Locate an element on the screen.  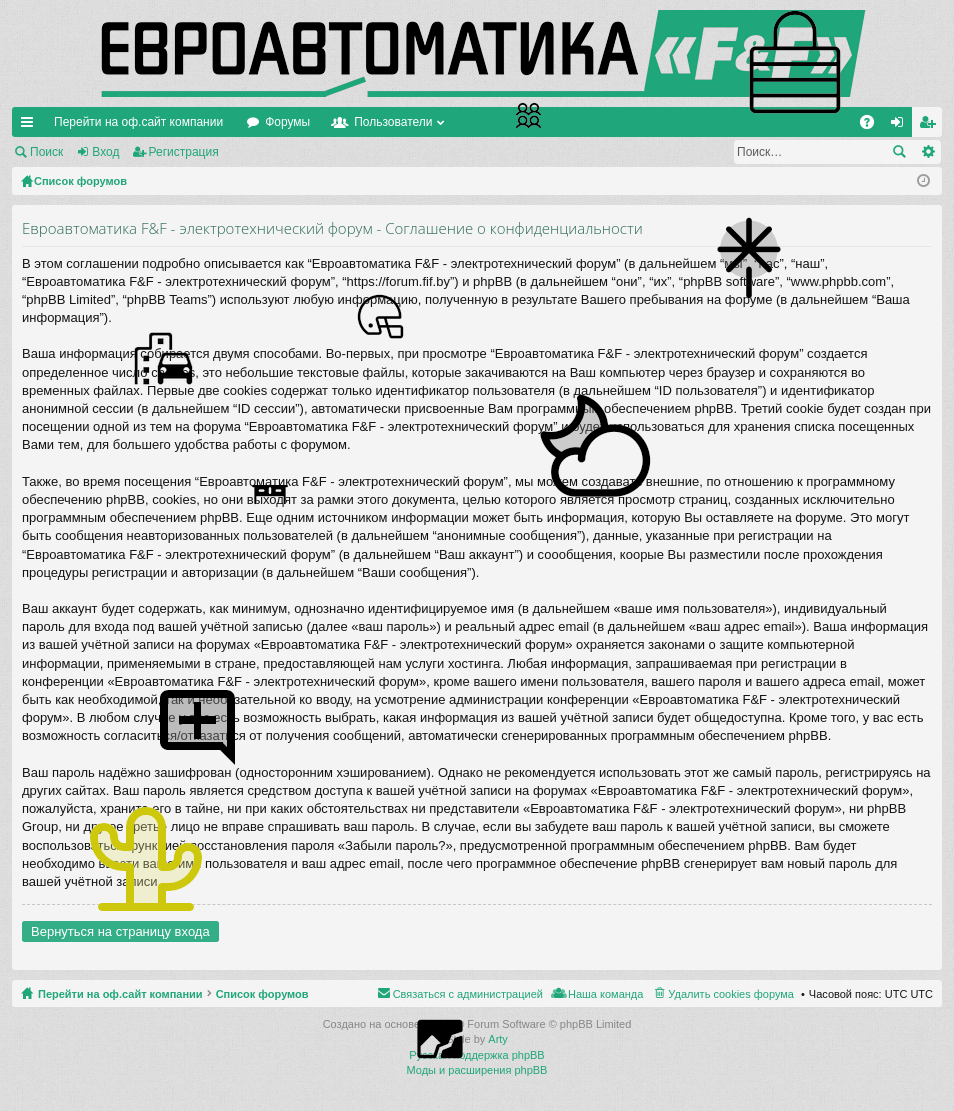
indicates a secure or encrypted connection is located at coordinates (795, 68).